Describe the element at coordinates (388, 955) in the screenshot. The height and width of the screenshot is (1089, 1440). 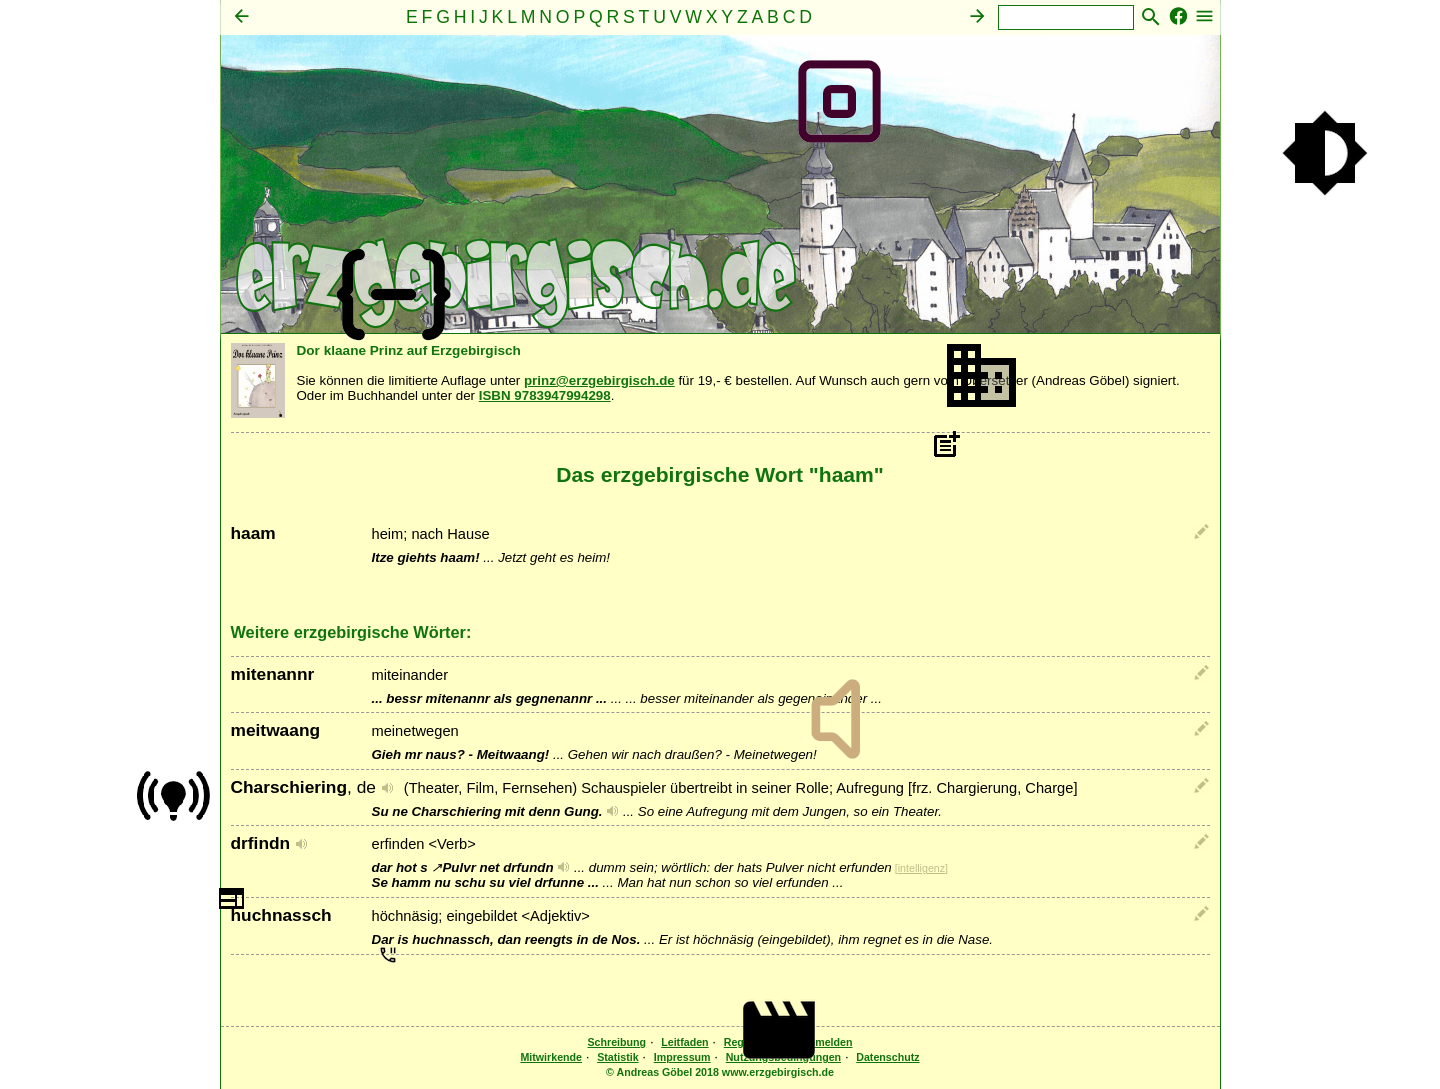
I see `call on hold` at that location.